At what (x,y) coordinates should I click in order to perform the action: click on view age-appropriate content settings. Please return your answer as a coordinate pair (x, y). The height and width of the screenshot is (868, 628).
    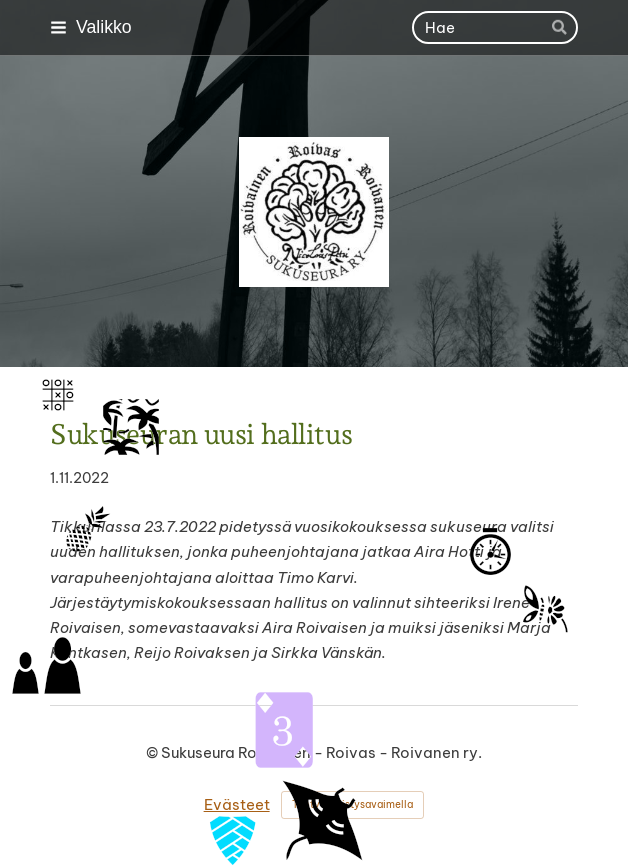
    Looking at the image, I should click on (46, 665).